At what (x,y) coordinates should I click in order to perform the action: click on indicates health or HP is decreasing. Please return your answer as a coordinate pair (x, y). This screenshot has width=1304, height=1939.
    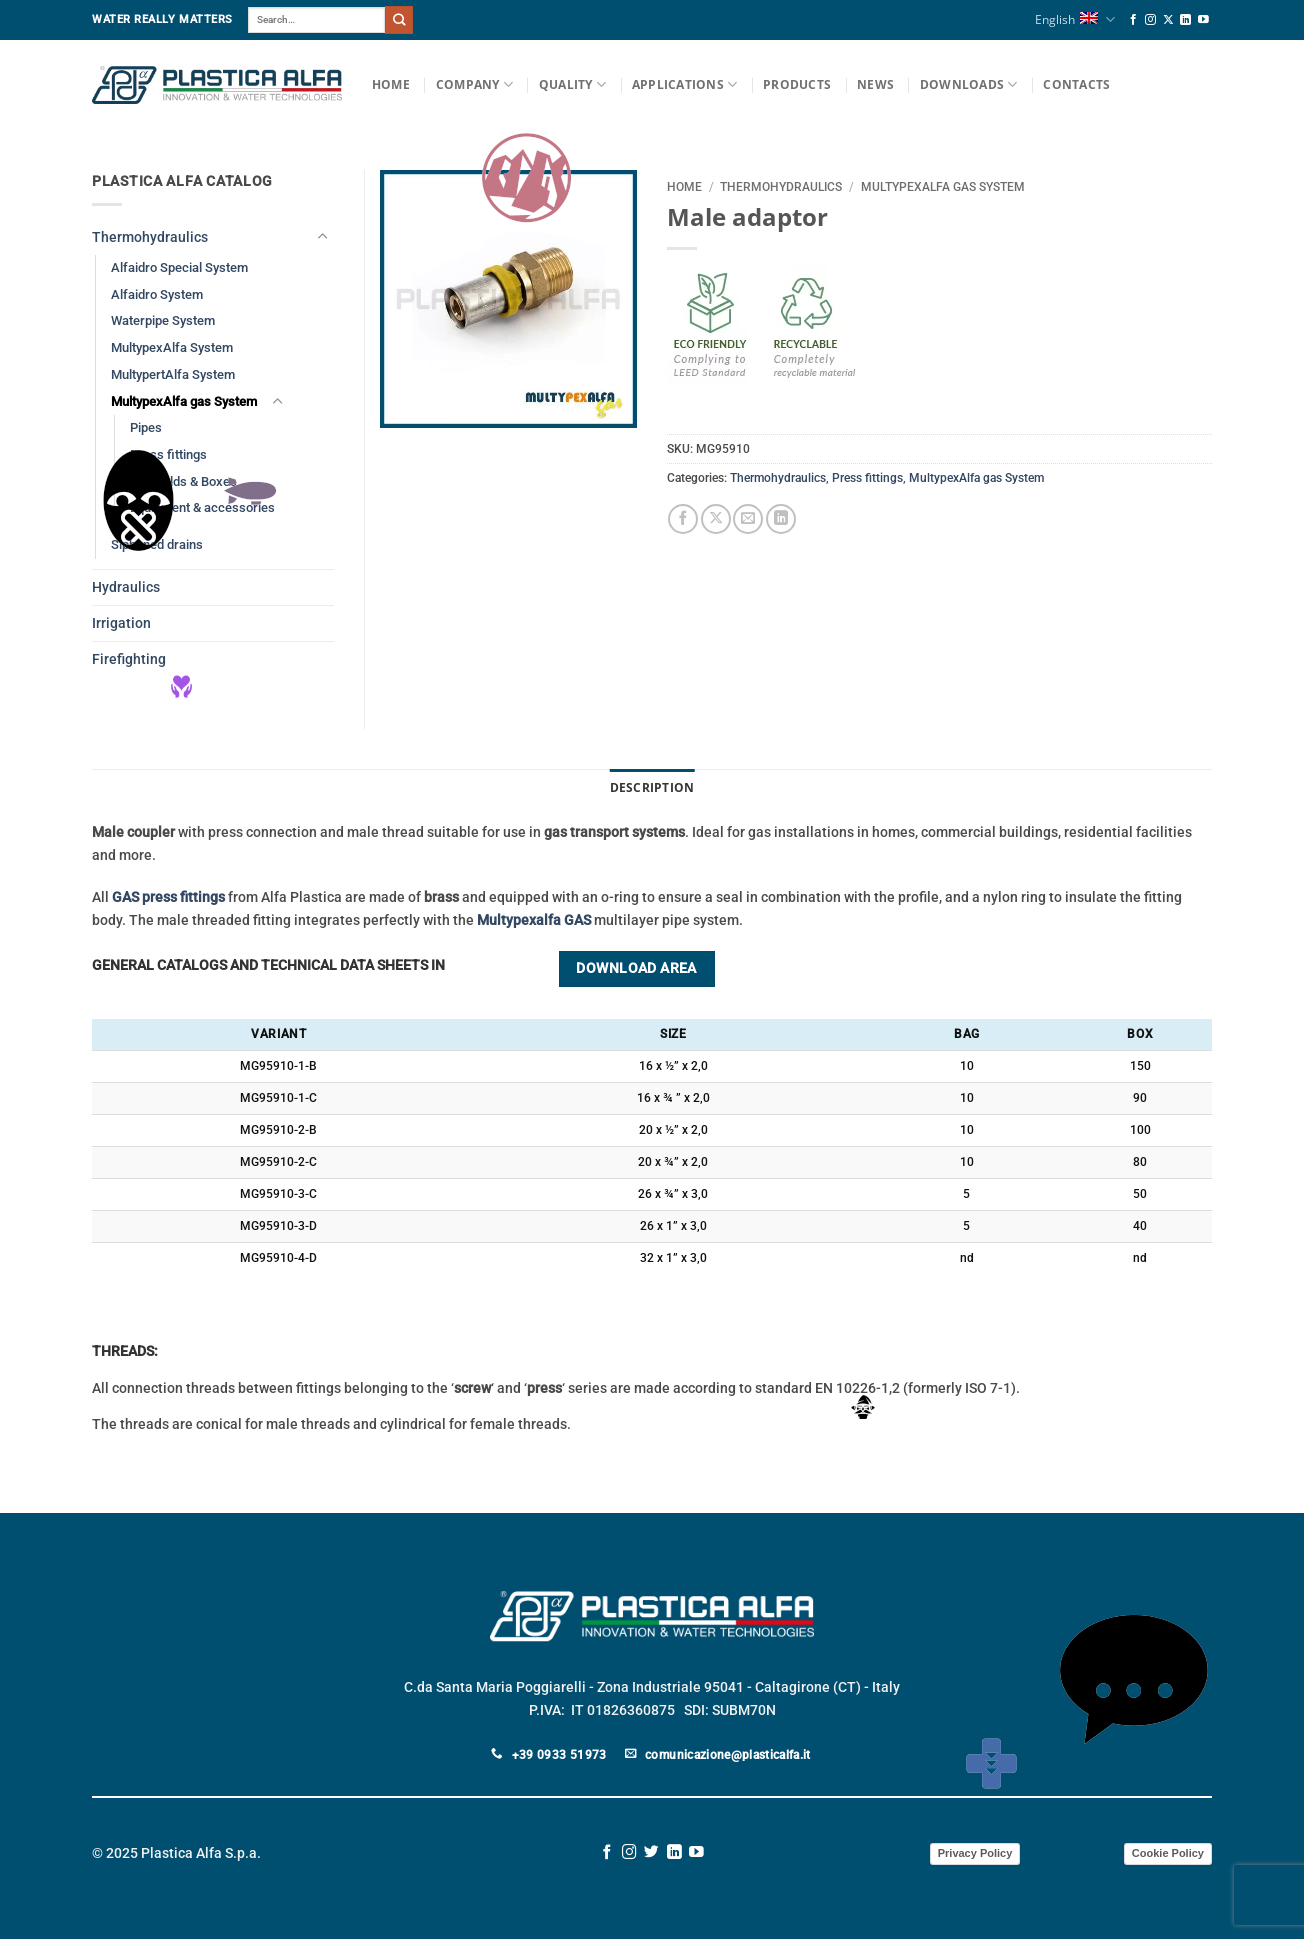
    Looking at the image, I should click on (991, 1763).